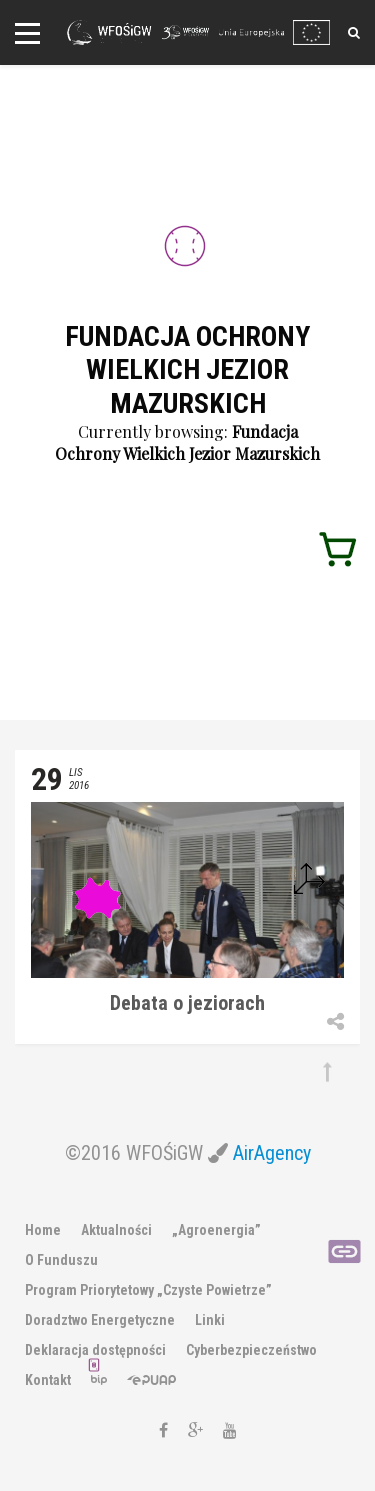 The image size is (375, 1491). Describe the element at coordinates (344, 1251) in the screenshot. I see `copy or share a link` at that location.